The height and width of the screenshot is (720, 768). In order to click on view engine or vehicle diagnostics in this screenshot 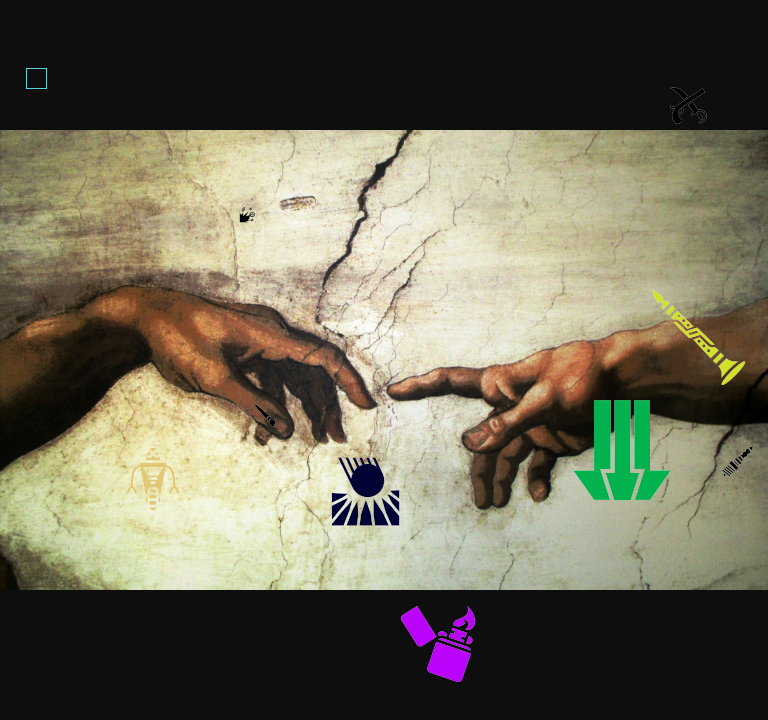, I will do `click(738, 461)`.